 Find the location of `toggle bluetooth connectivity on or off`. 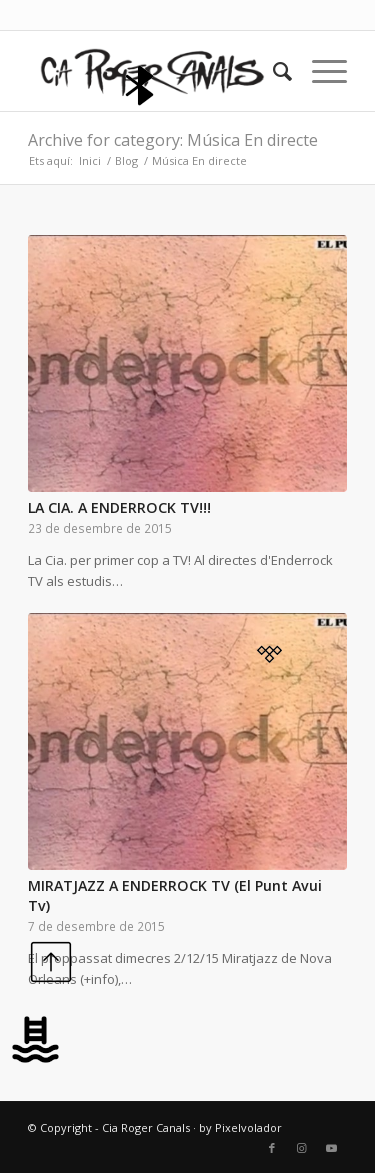

toggle bluetooth connectivity on or off is located at coordinates (139, 85).